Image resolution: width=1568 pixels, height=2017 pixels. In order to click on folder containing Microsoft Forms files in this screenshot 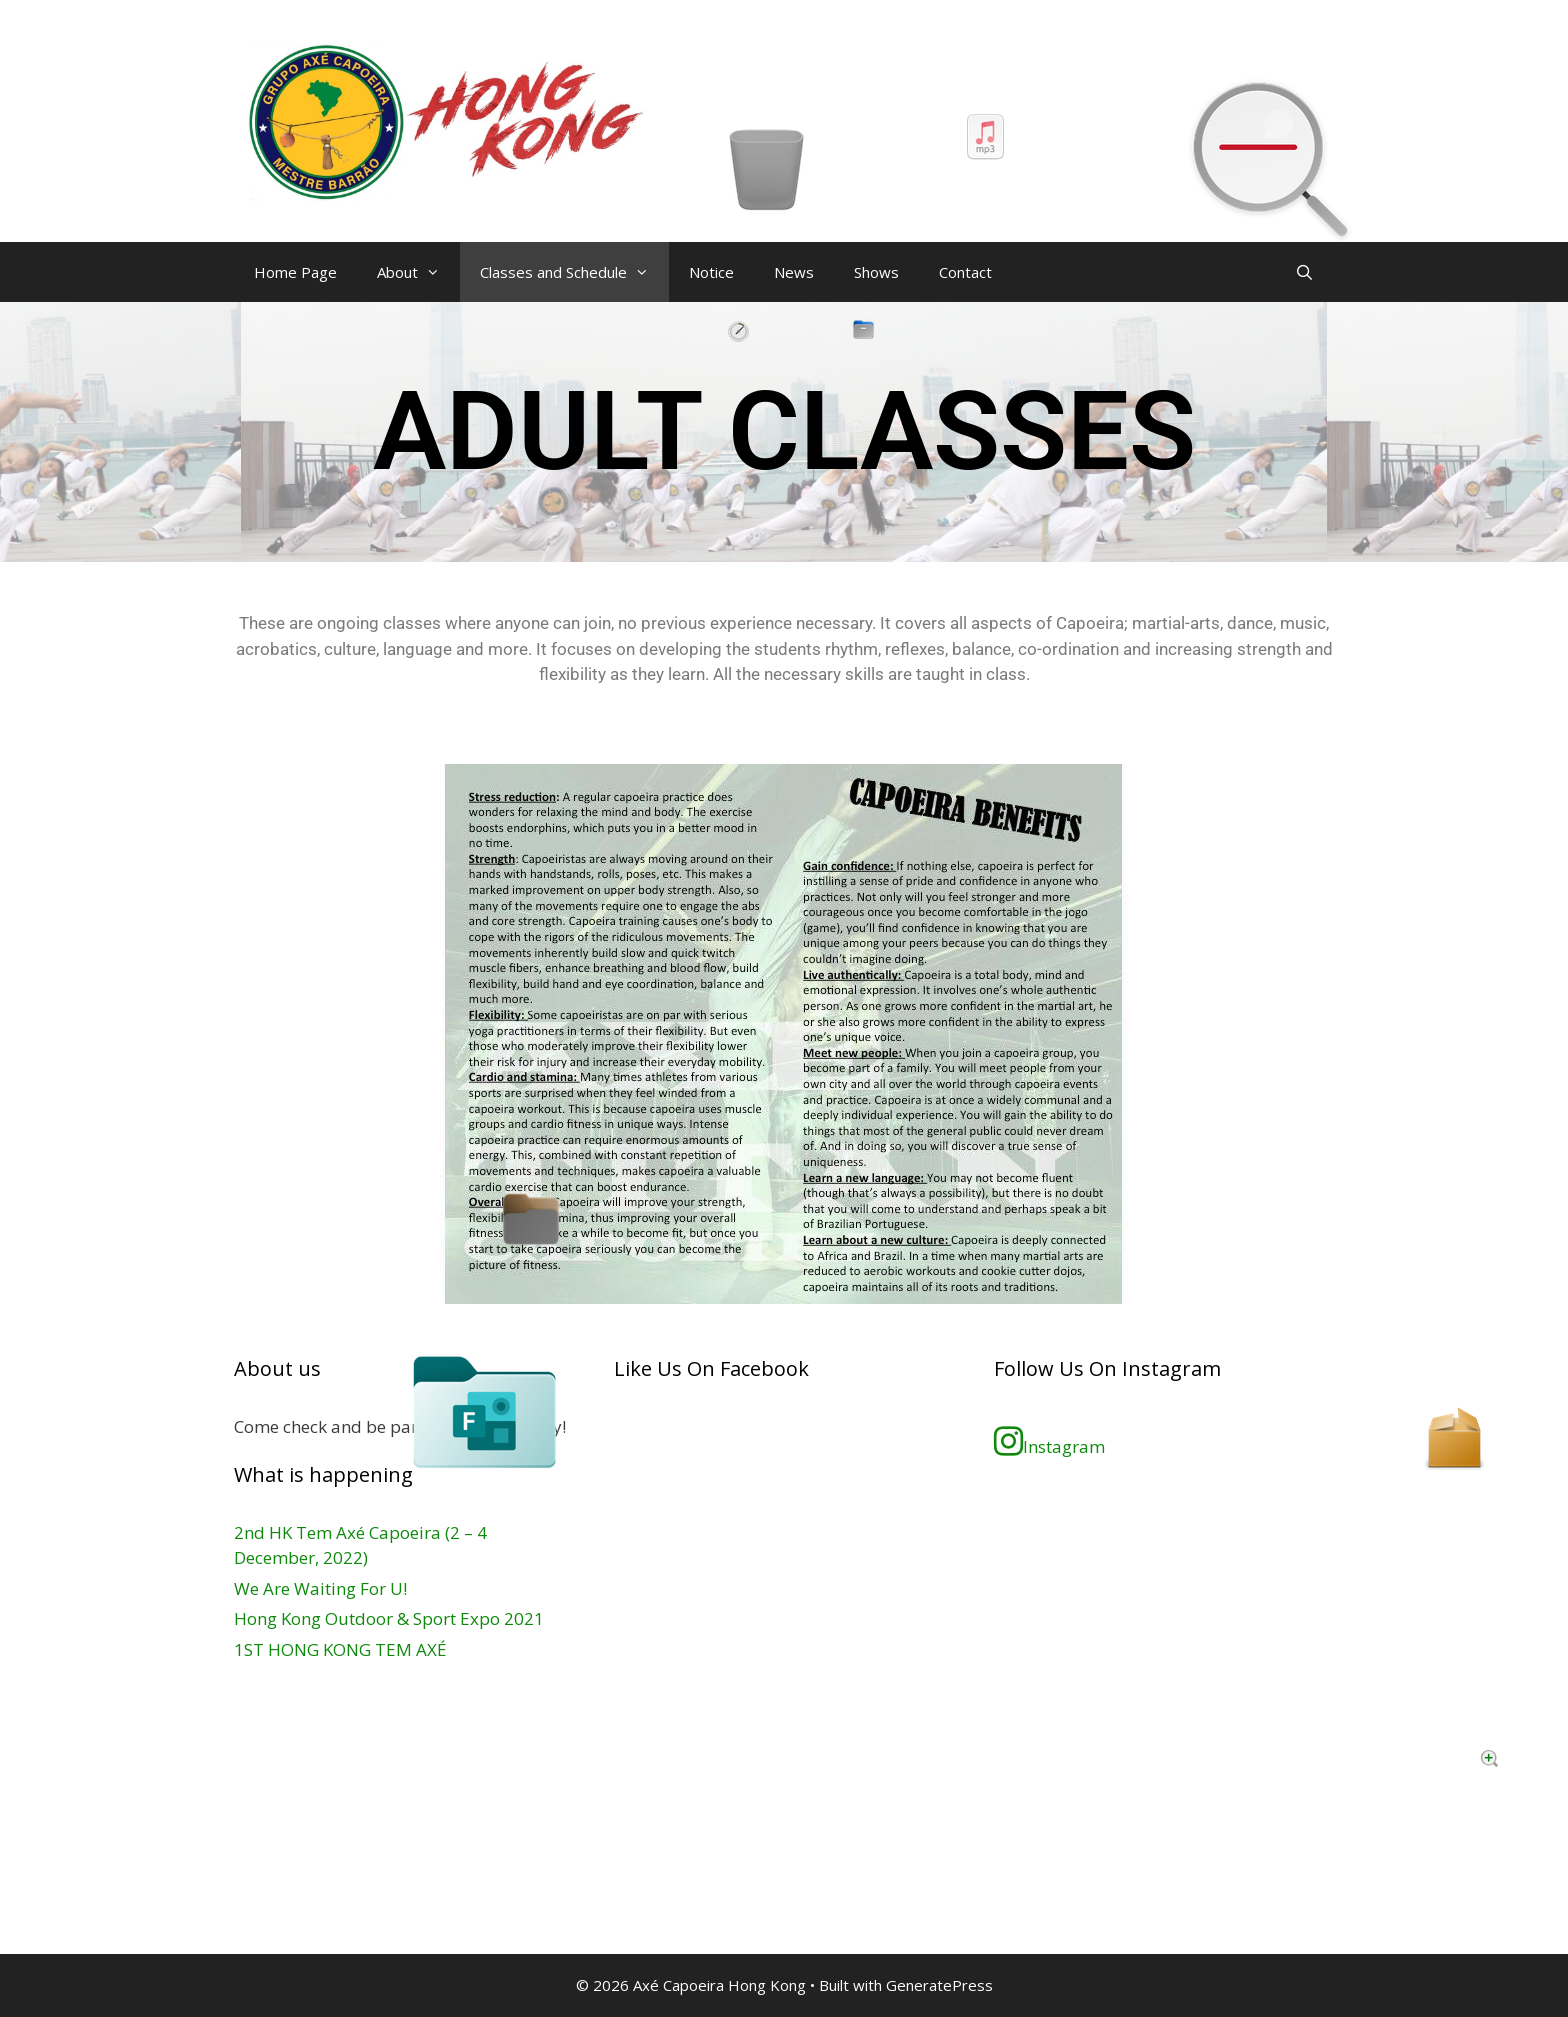, I will do `click(484, 1416)`.